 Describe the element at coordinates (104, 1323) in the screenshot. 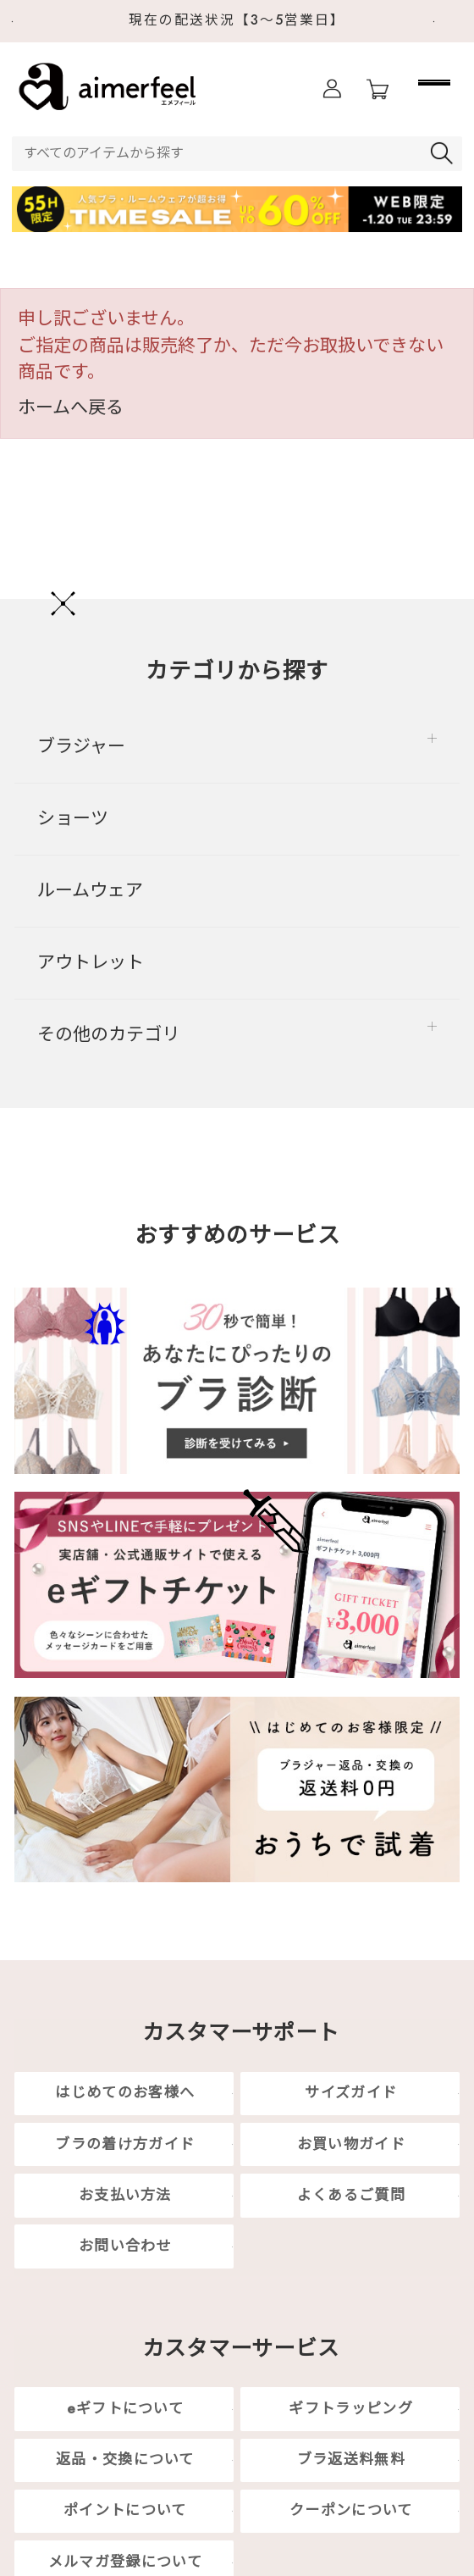

I see `activate aura or special ability` at that location.